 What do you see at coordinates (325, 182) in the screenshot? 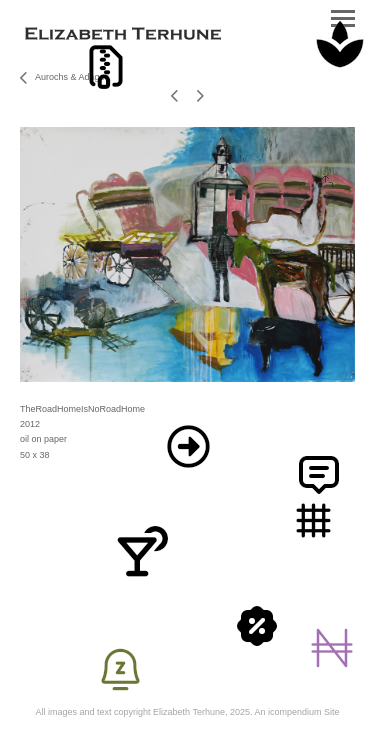
I see `upload a file or document` at bounding box center [325, 182].